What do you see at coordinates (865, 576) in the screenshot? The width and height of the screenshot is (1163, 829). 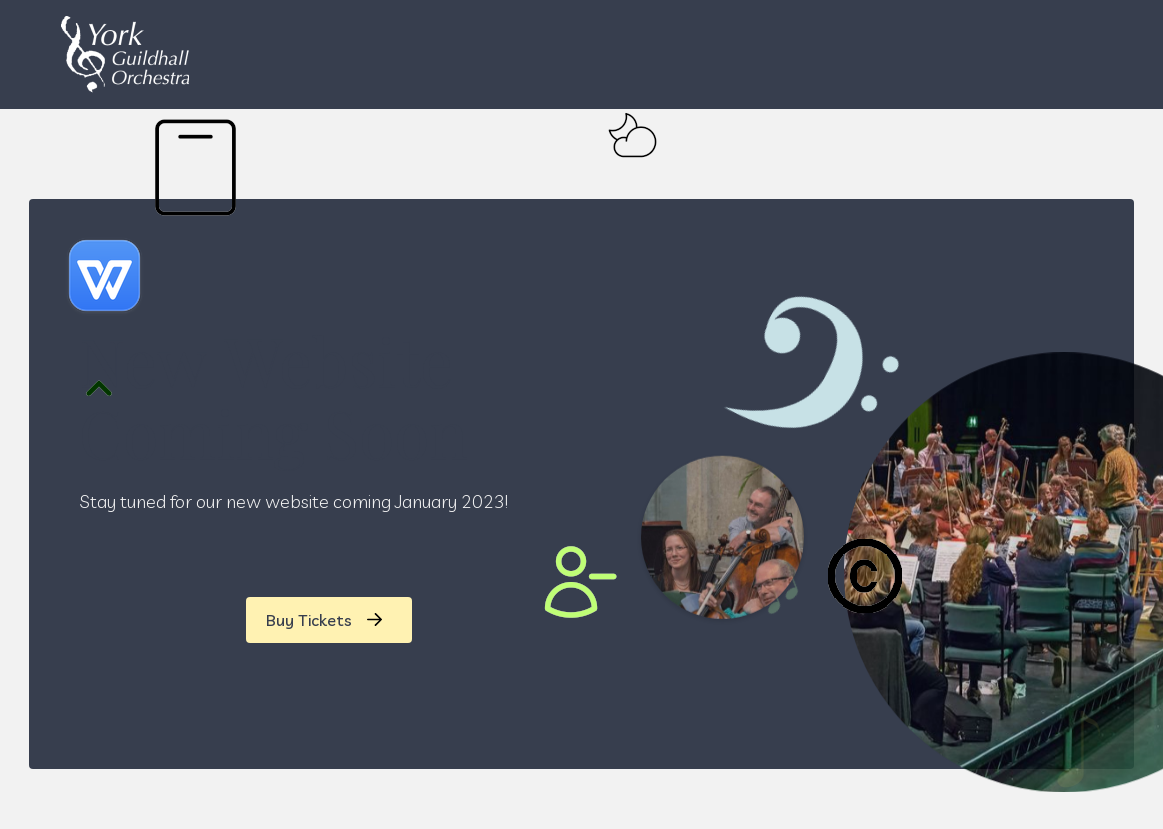 I see `view copyright information` at bounding box center [865, 576].